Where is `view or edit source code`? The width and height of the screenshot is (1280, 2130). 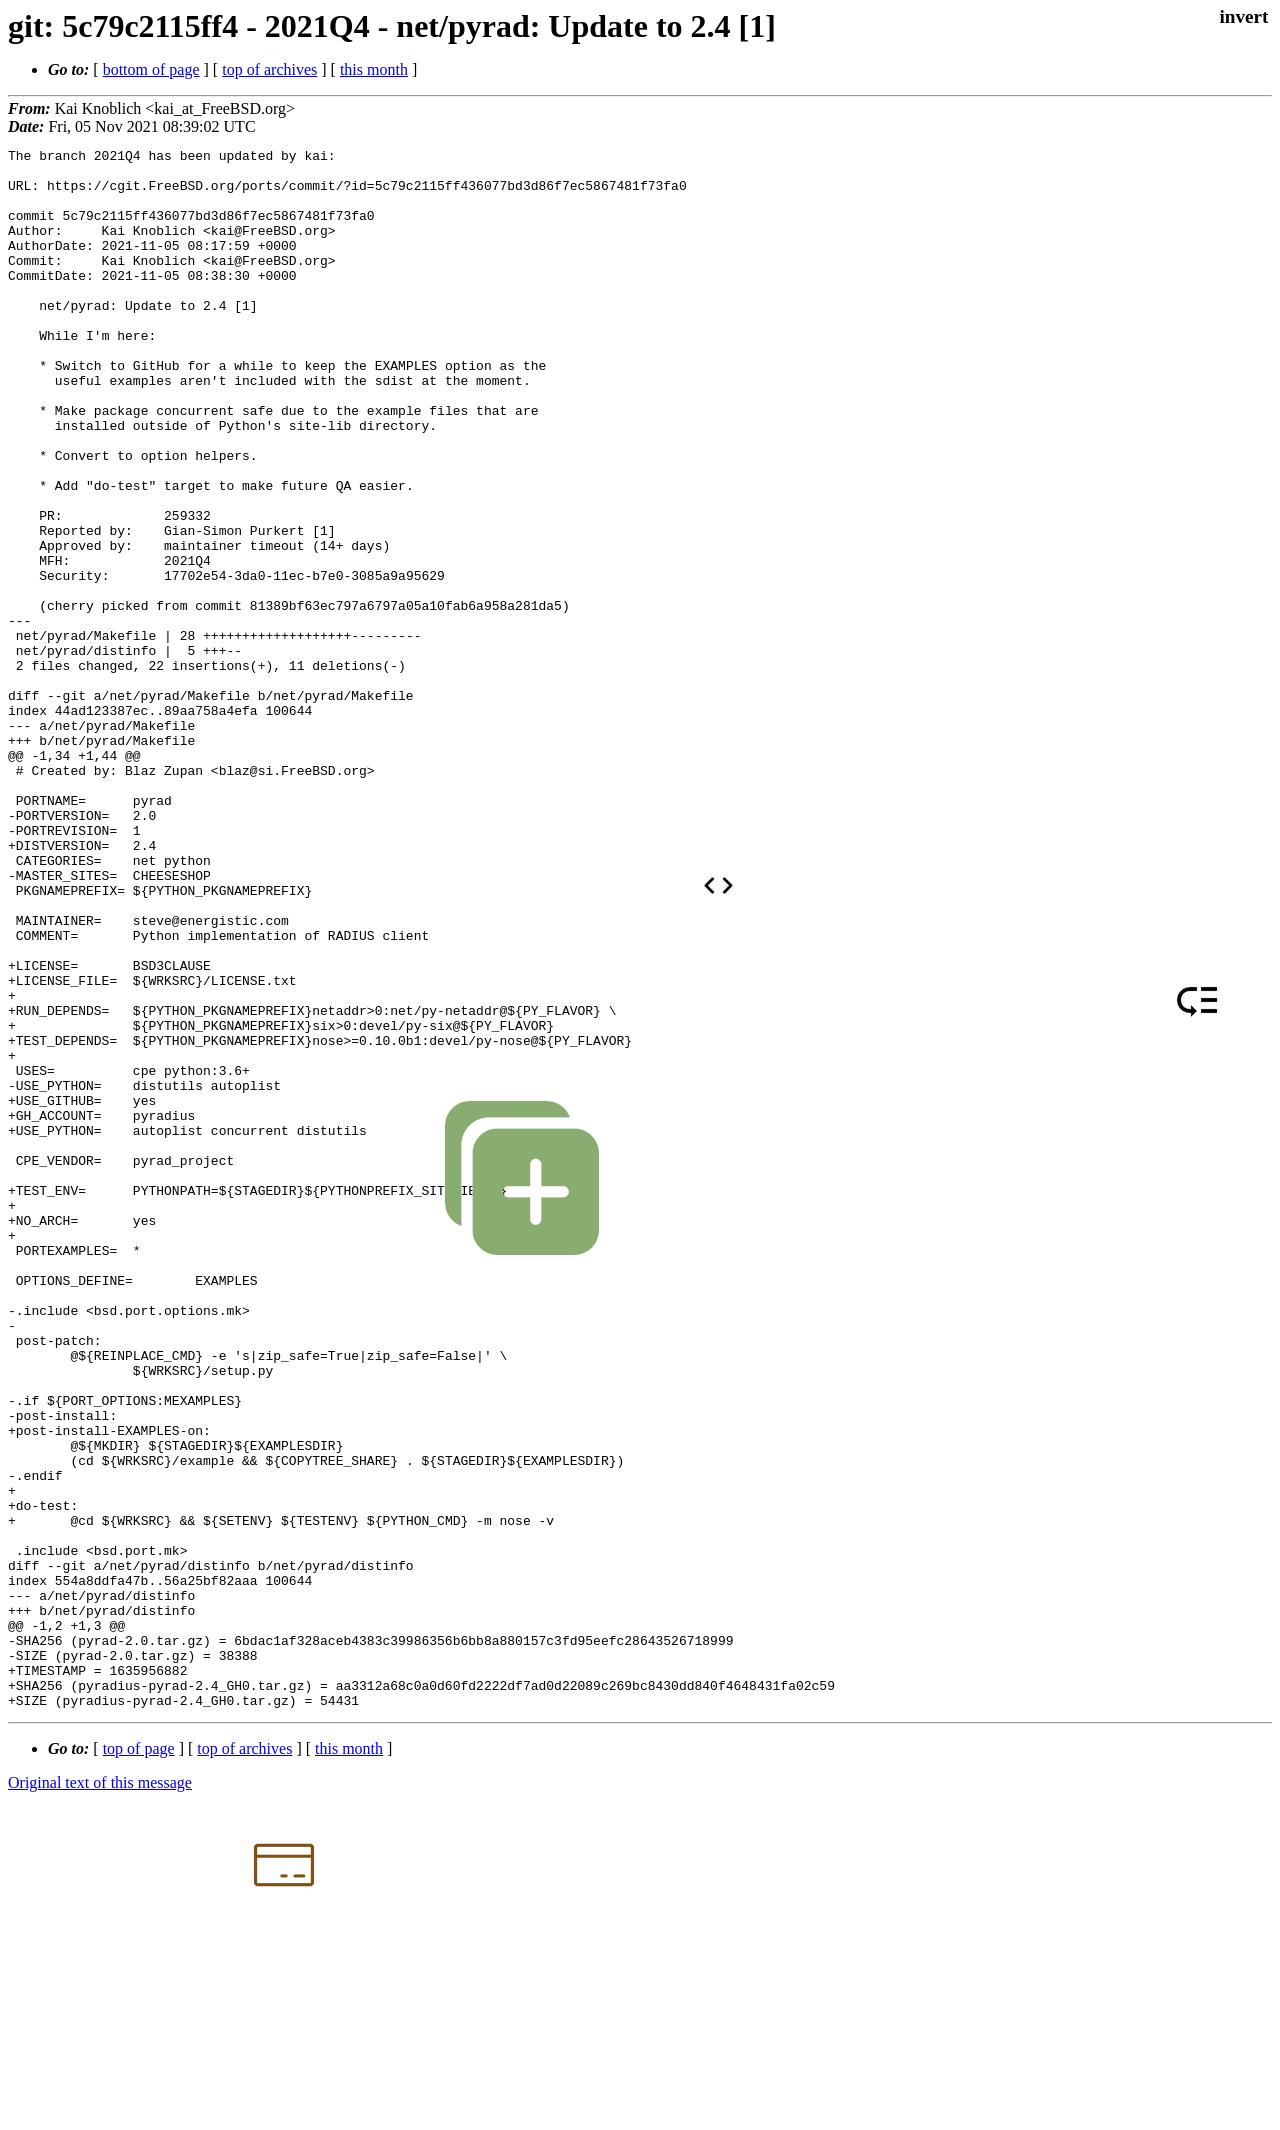 view or edit source code is located at coordinates (718, 885).